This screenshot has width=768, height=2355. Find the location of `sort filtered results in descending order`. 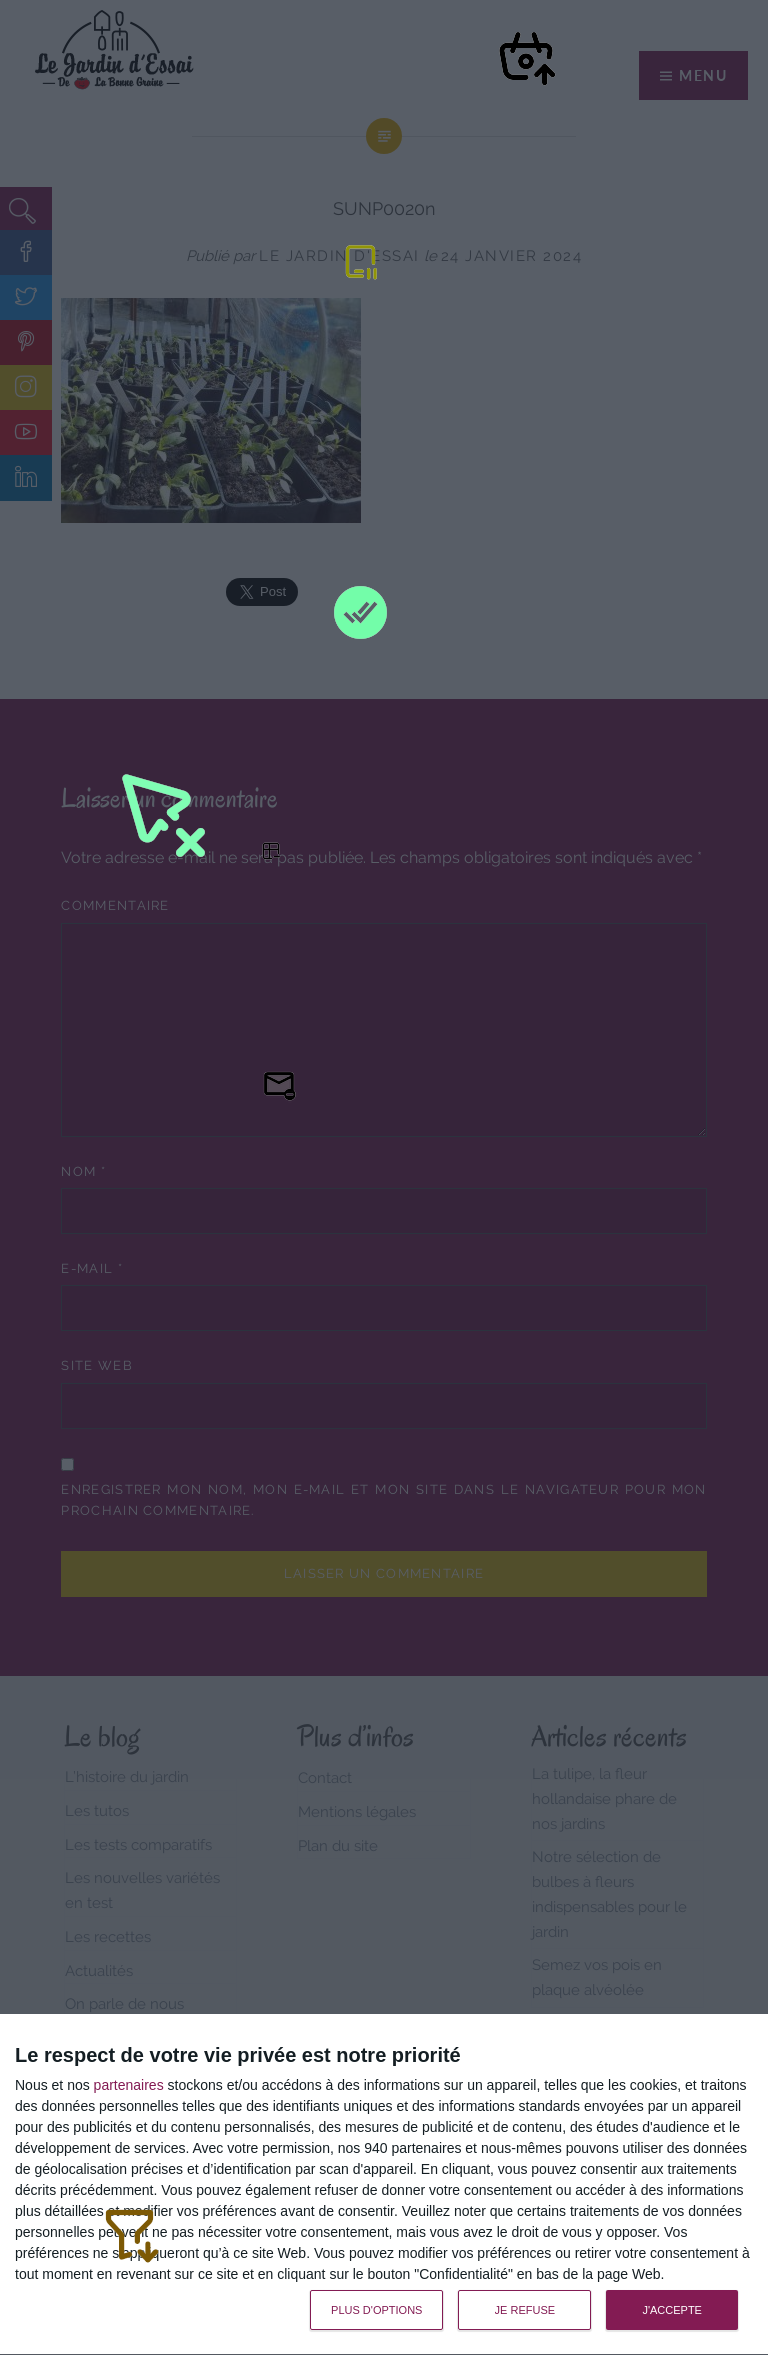

sort filtered results in descending order is located at coordinates (129, 2233).